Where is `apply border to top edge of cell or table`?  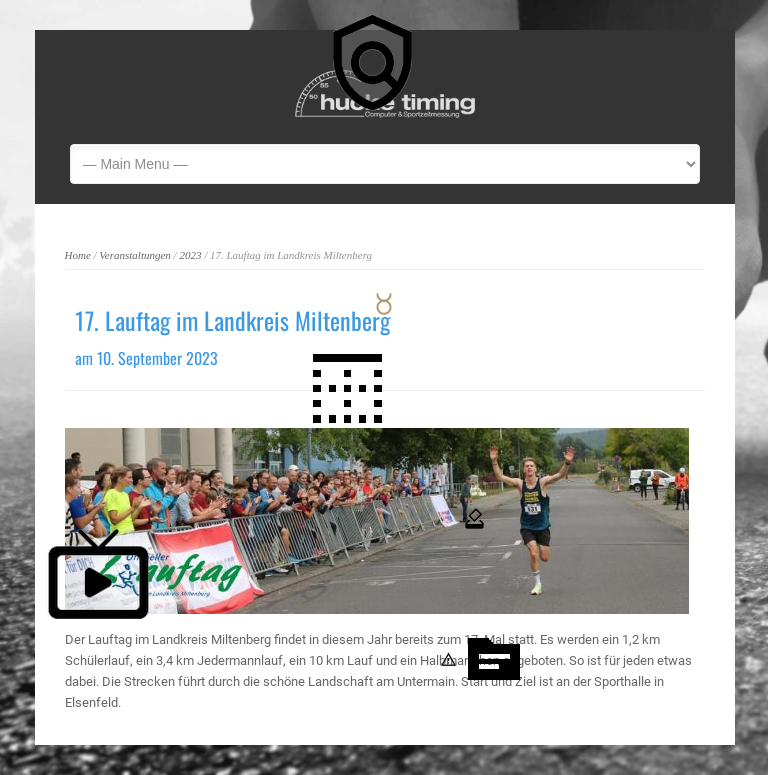
apply border to top edge of cell or table is located at coordinates (347, 388).